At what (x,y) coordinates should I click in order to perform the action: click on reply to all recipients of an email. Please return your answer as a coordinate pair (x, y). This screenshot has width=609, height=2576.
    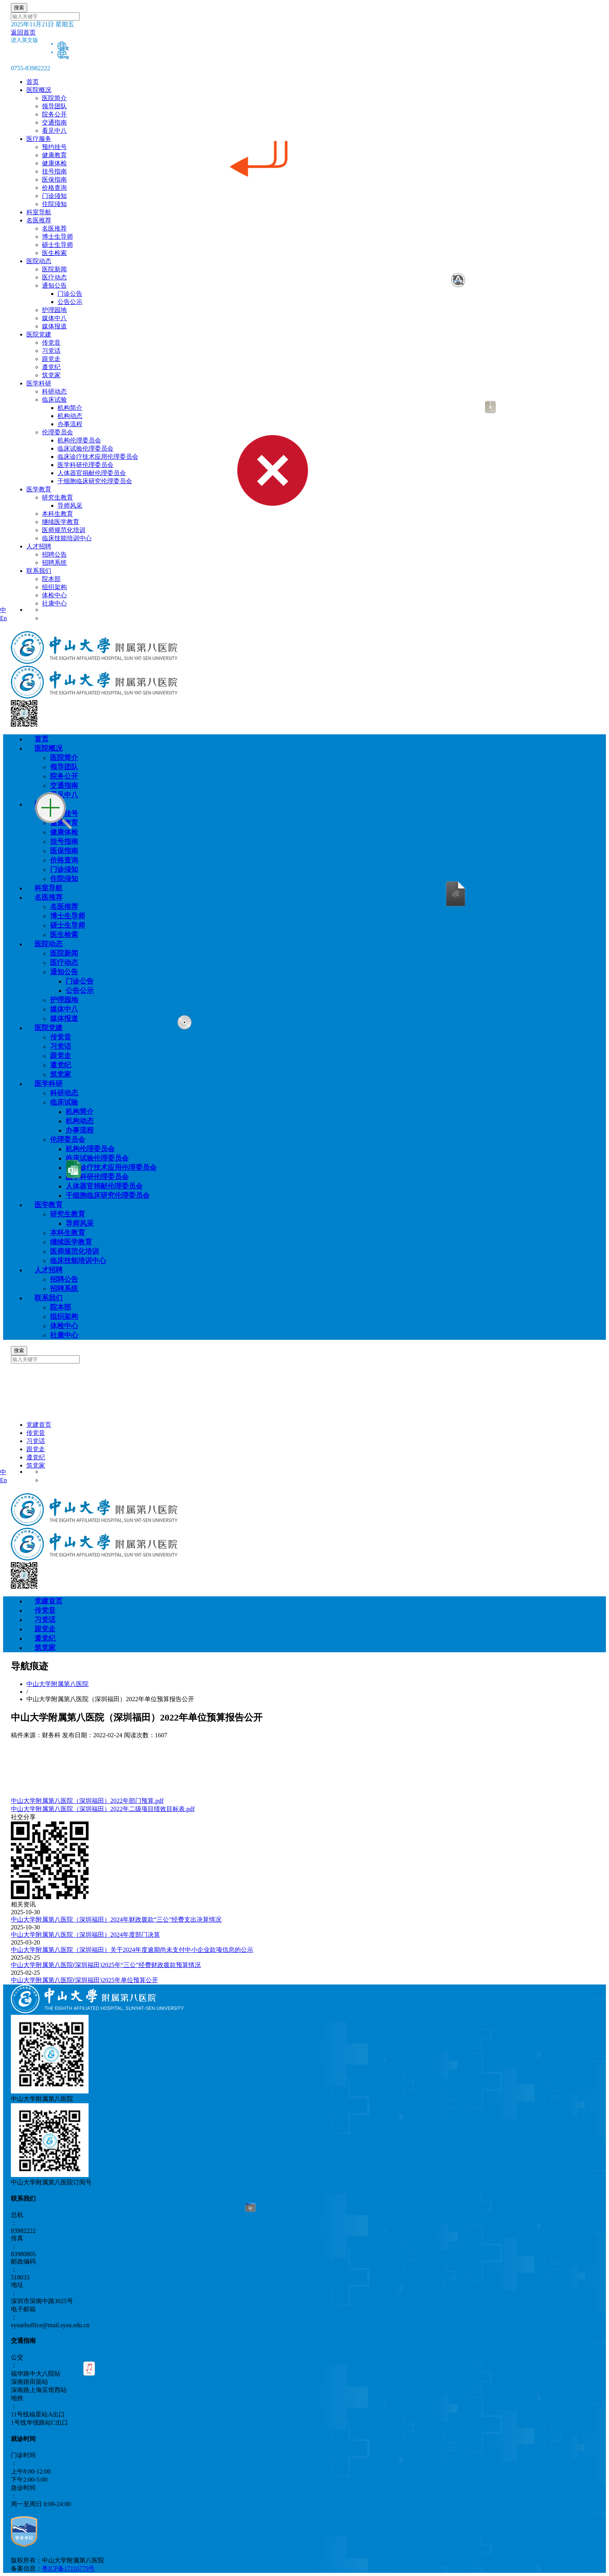
    Looking at the image, I should click on (258, 158).